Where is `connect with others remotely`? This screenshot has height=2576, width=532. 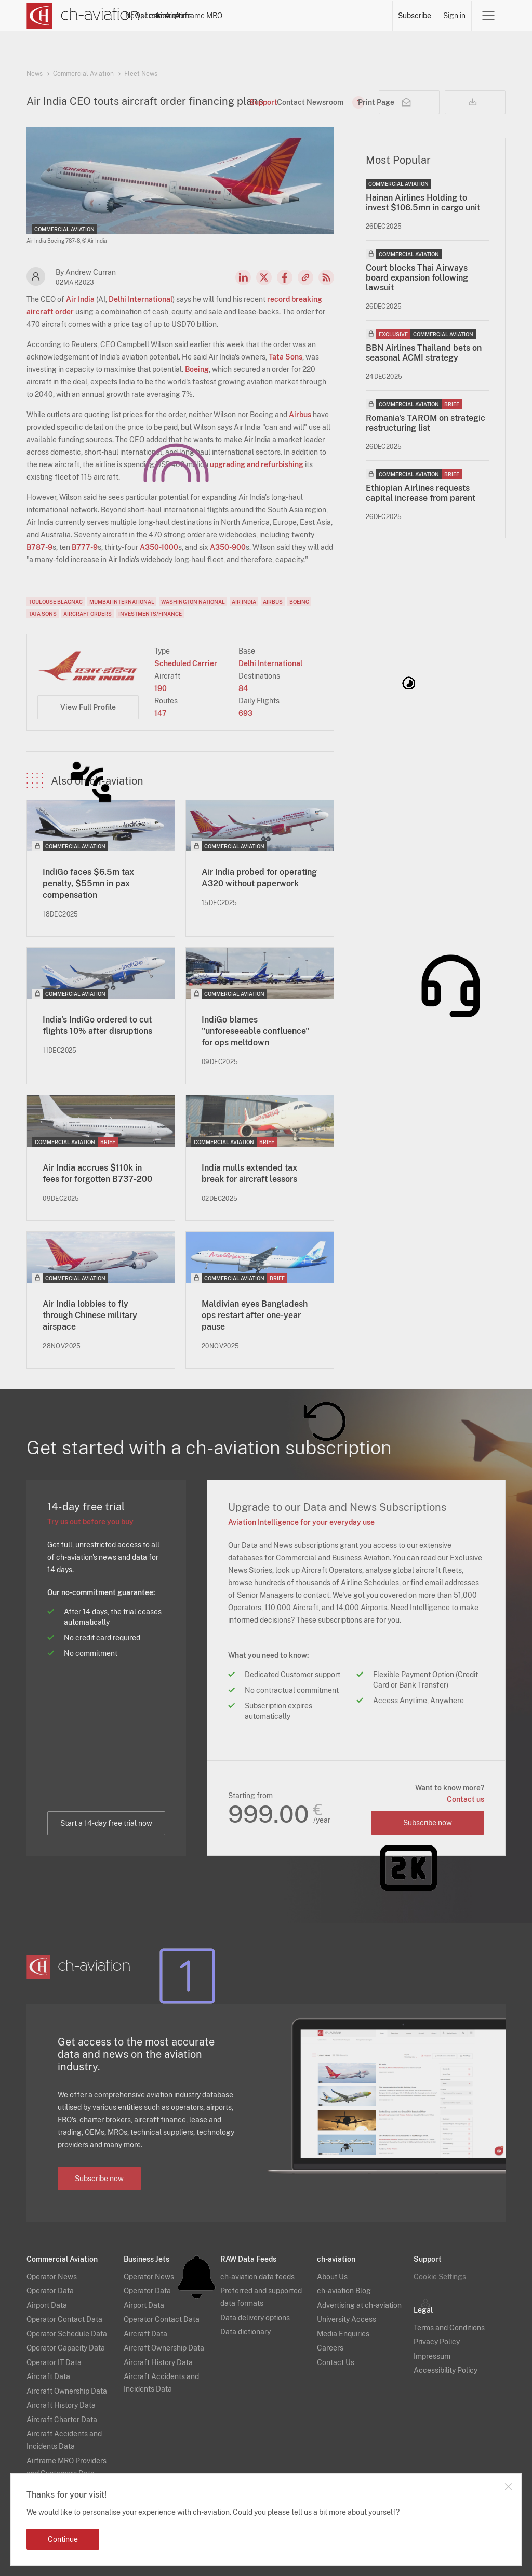 connect with others remotely is located at coordinates (91, 782).